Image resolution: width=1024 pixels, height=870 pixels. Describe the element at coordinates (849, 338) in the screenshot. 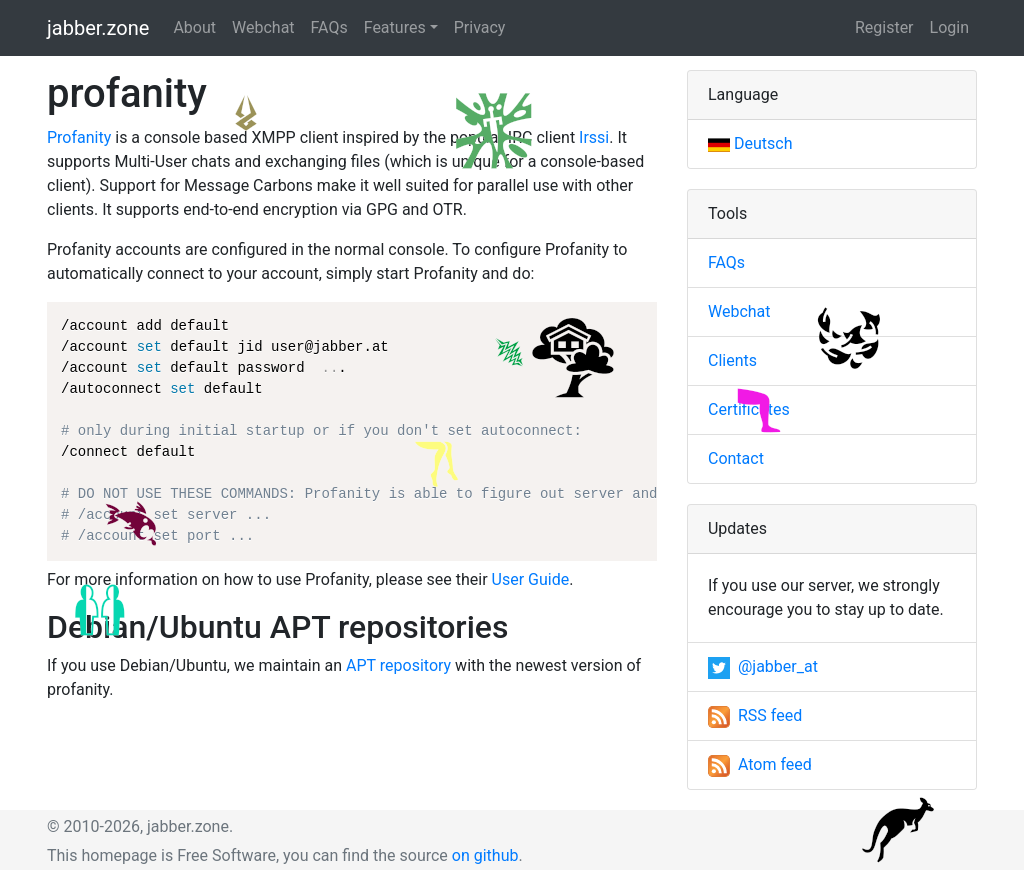

I see `nature or environmental category indicator` at that location.